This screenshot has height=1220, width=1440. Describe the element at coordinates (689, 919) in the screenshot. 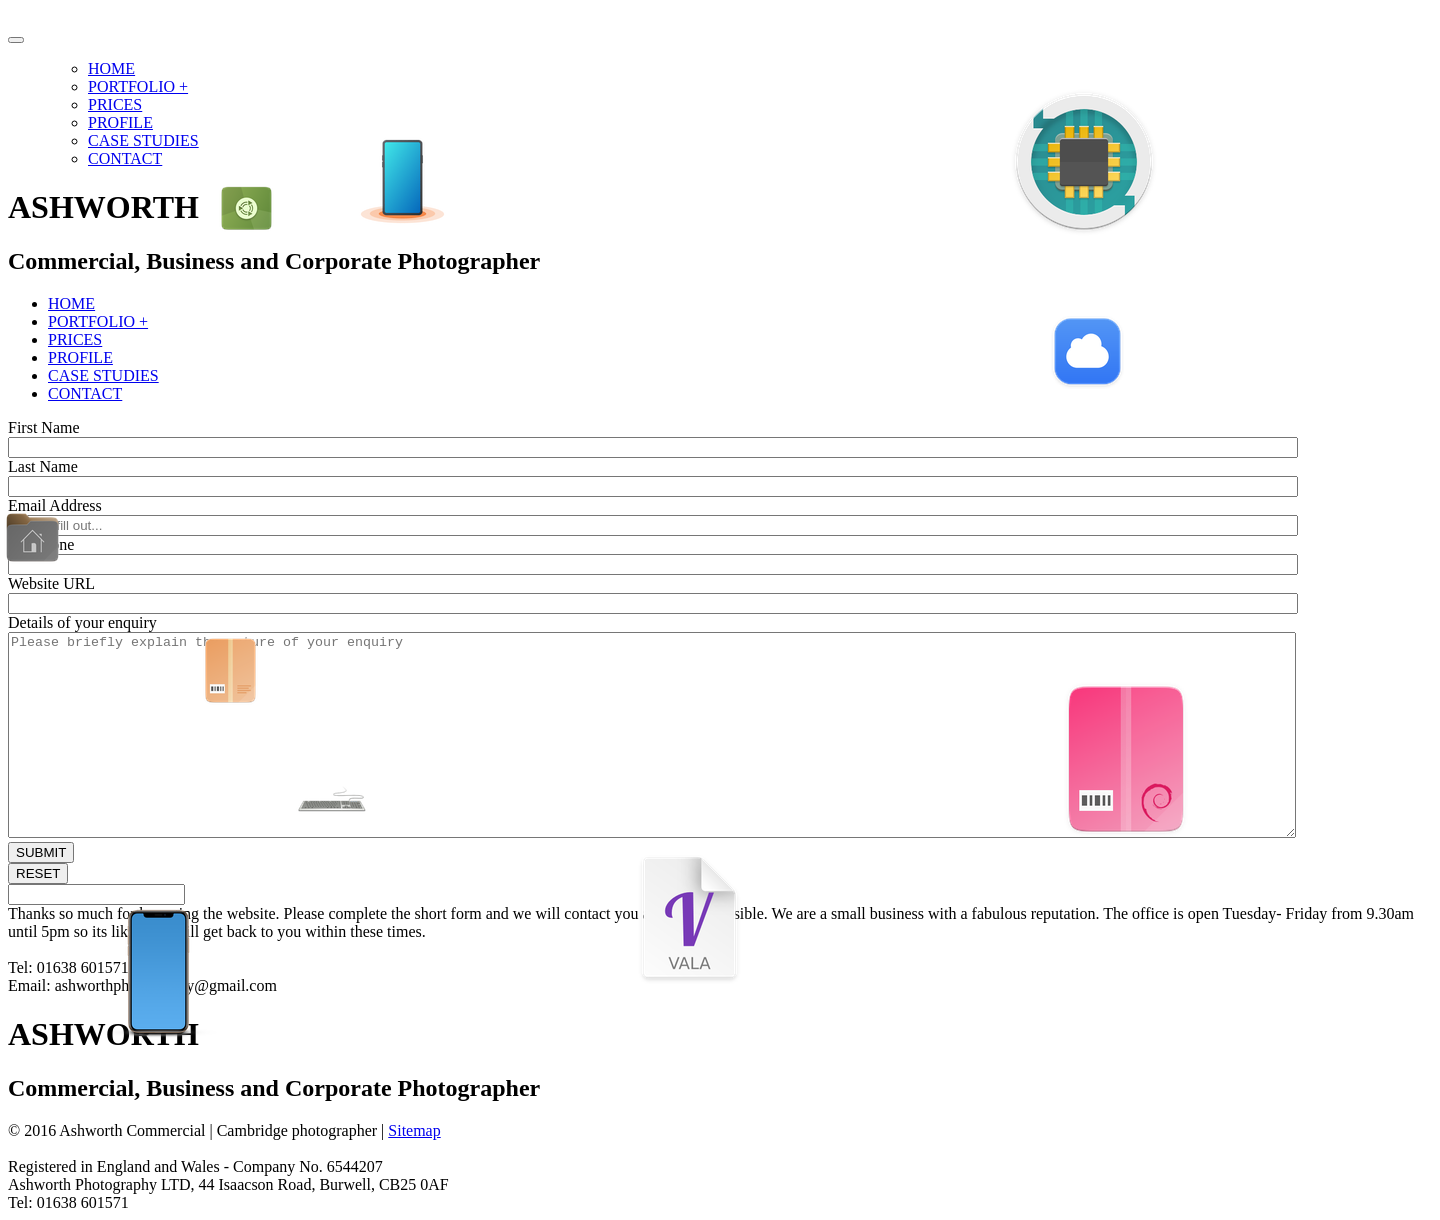

I see `vala source code file` at that location.